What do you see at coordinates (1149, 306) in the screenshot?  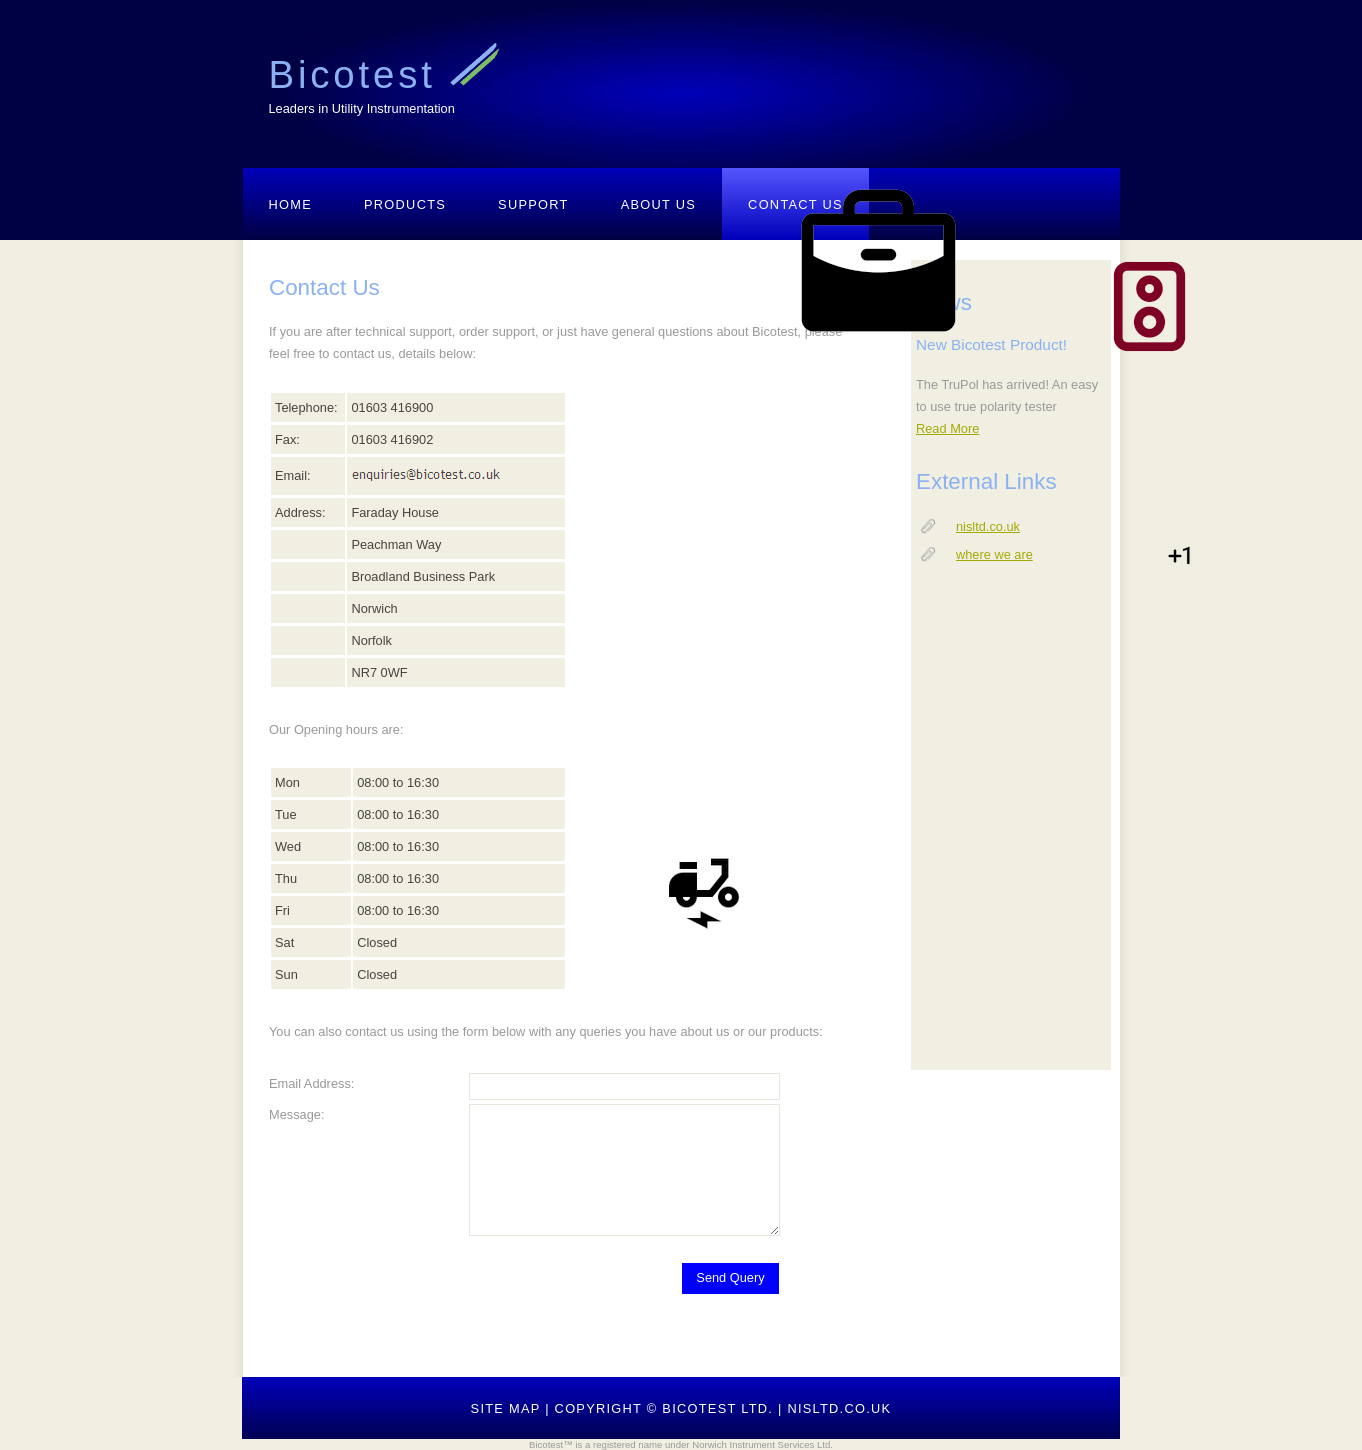 I see `adjust audio or speaker settings` at bounding box center [1149, 306].